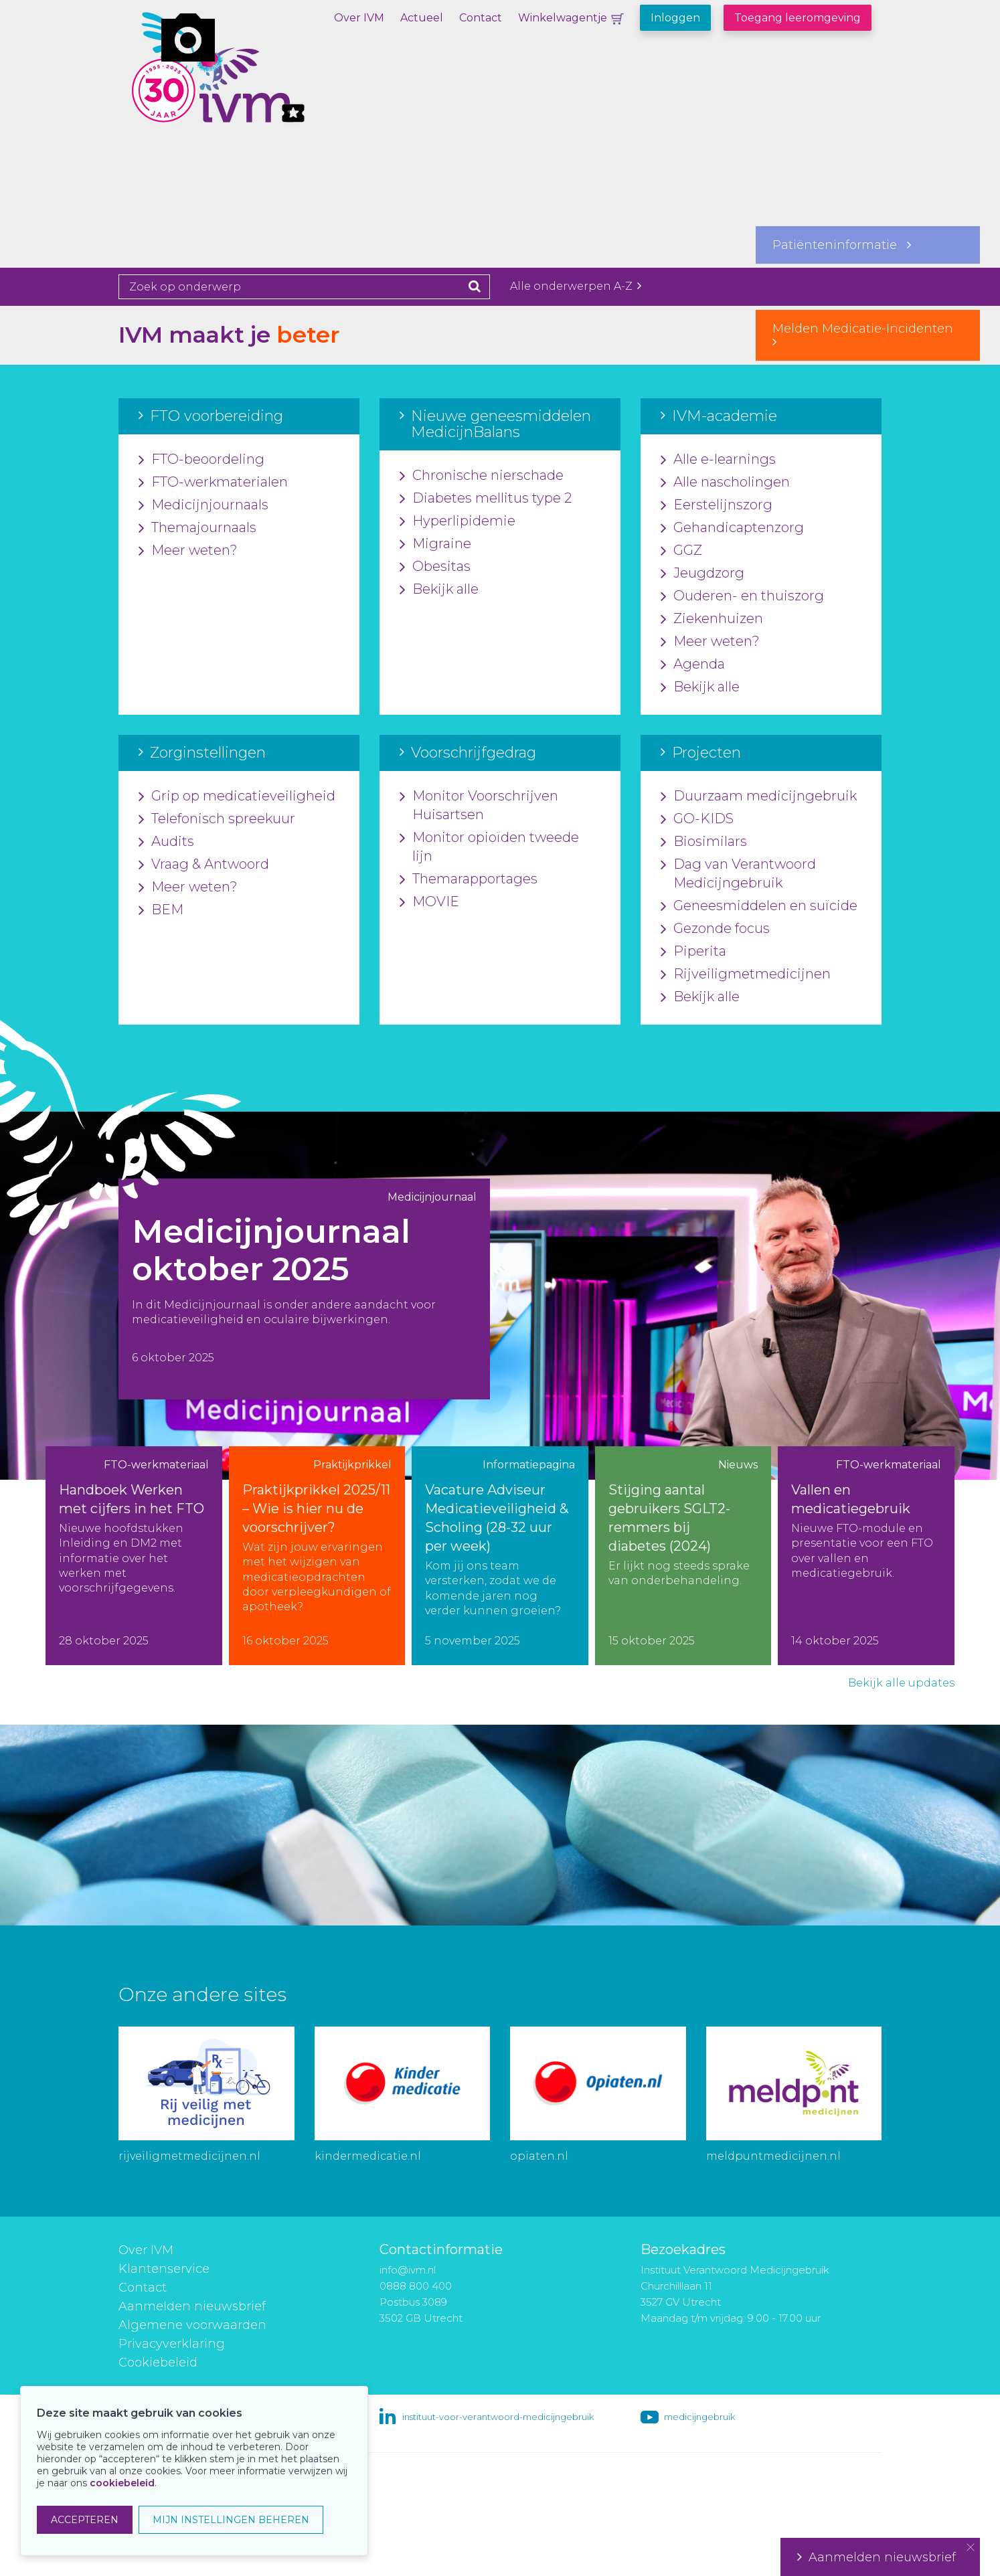  What do you see at coordinates (293, 113) in the screenshot?
I see `browse local events and activities` at bounding box center [293, 113].